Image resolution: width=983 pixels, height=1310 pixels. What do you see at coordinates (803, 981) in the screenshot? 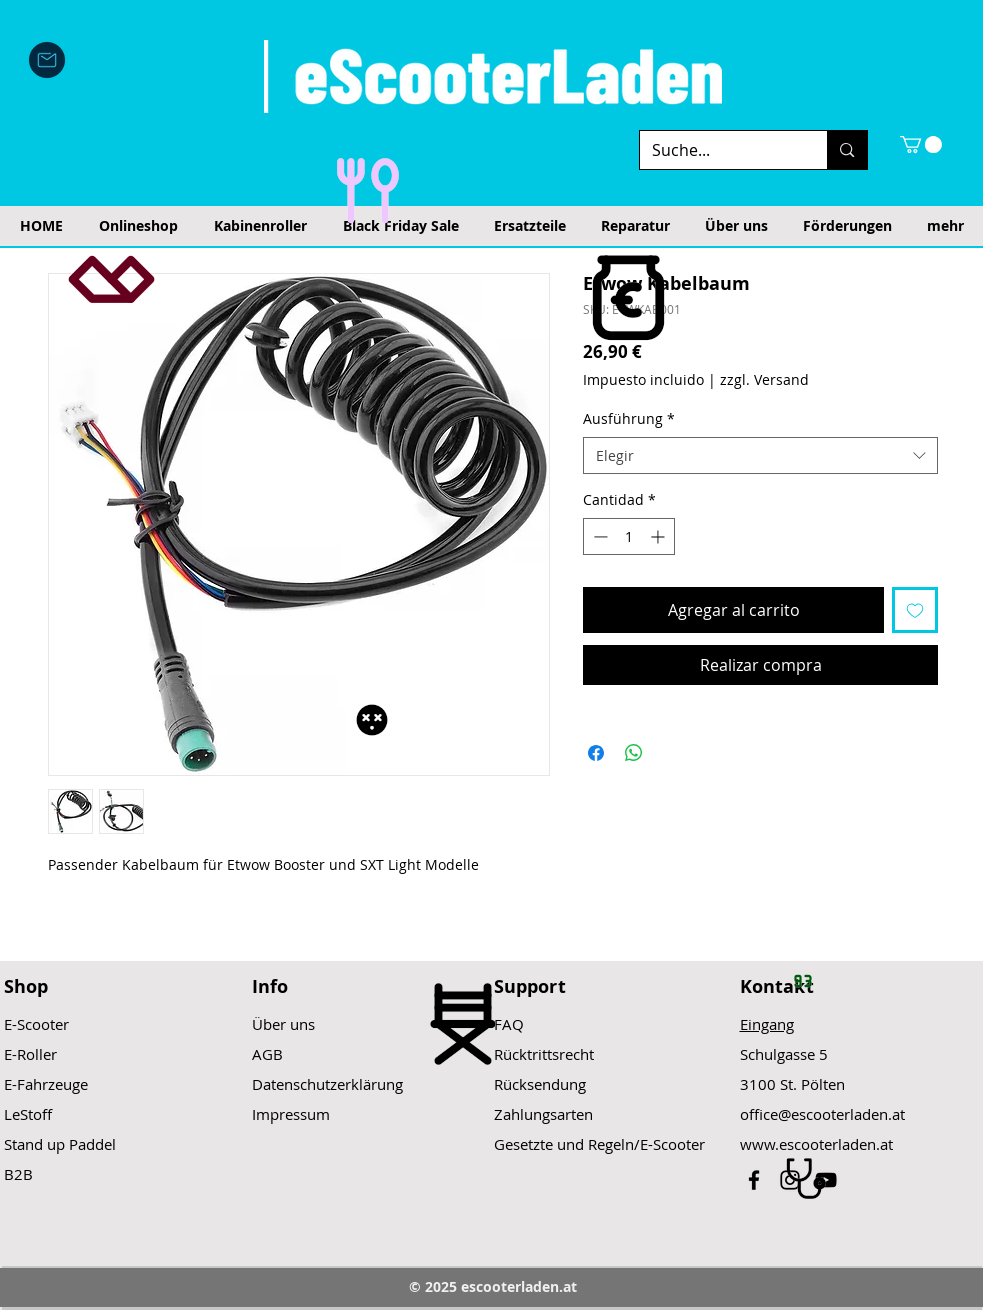
I see `displays the number 93 as a badge or counter` at bounding box center [803, 981].